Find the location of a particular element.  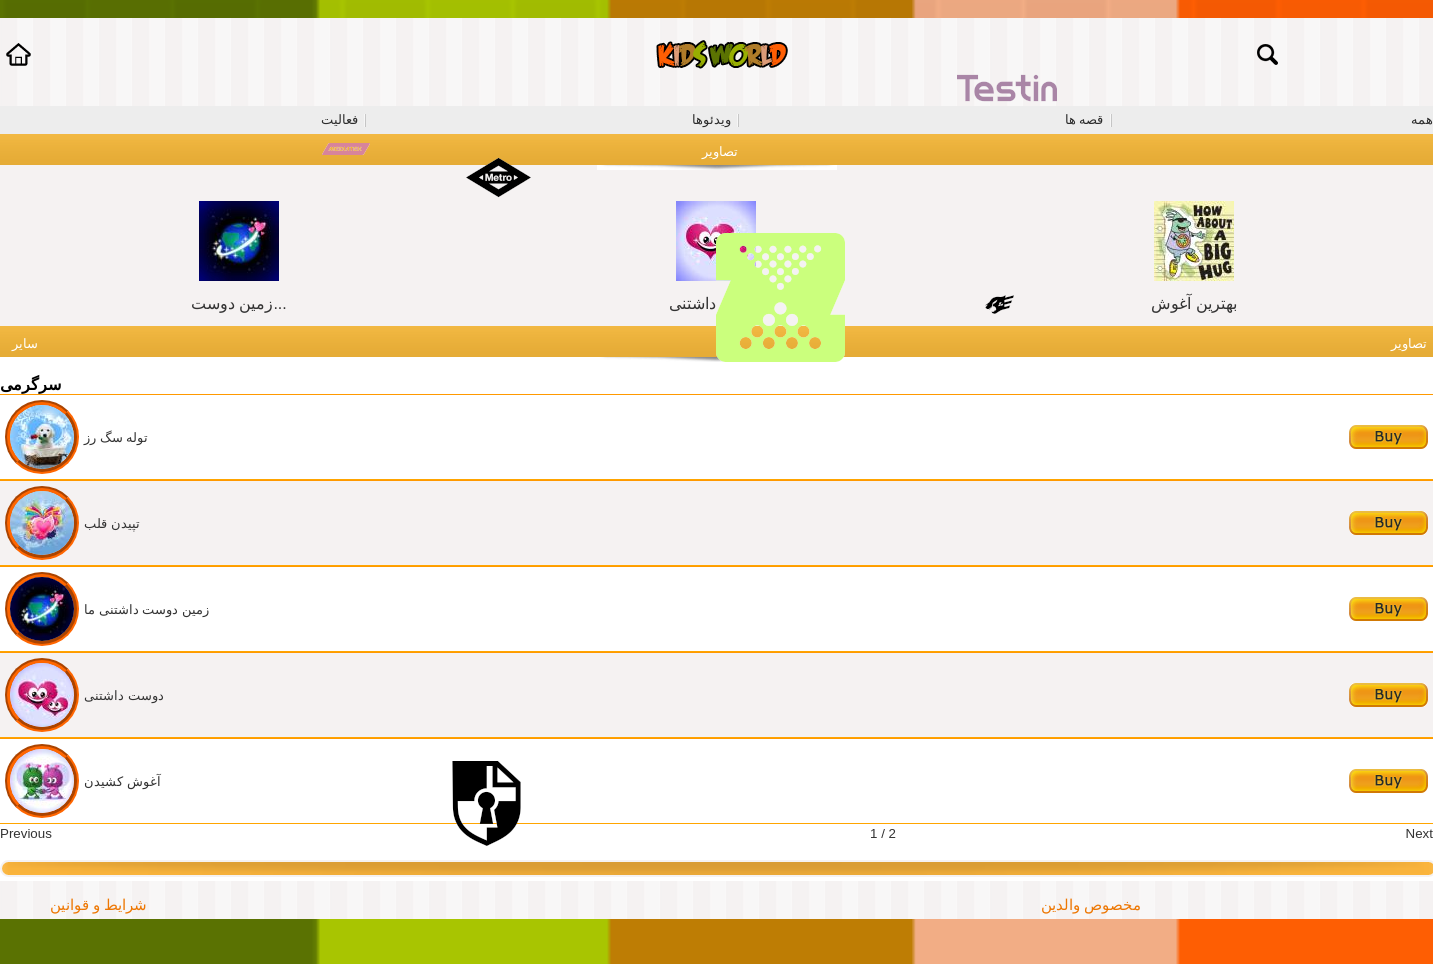

testin app testing platform logo is located at coordinates (1007, 88).